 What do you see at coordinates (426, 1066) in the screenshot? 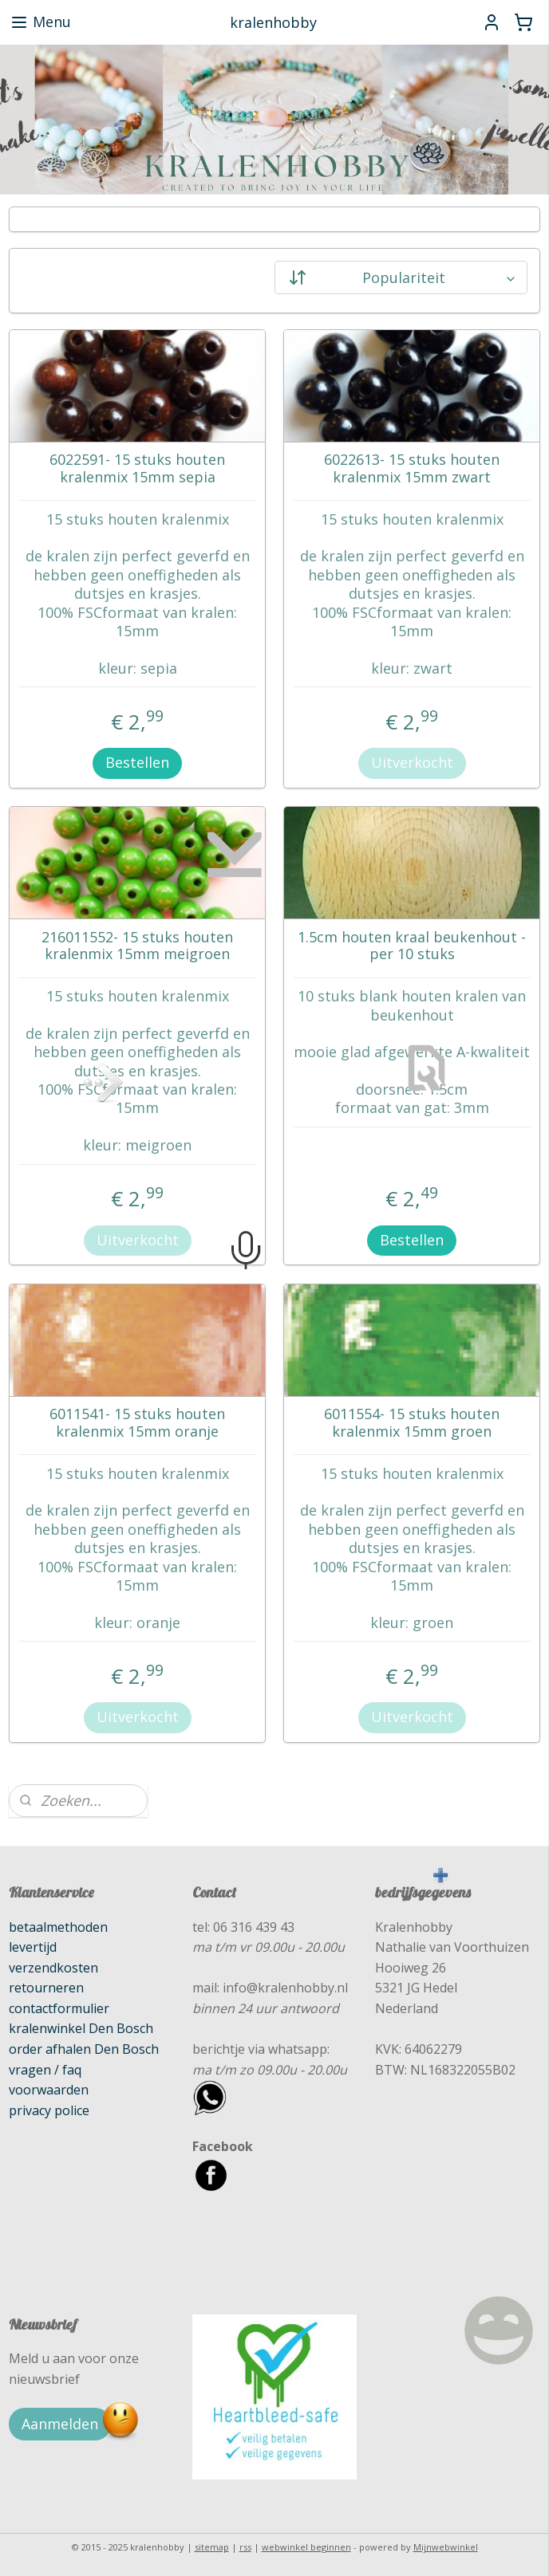
I see `view or edit document properties` at bounding box center [426, 1066].